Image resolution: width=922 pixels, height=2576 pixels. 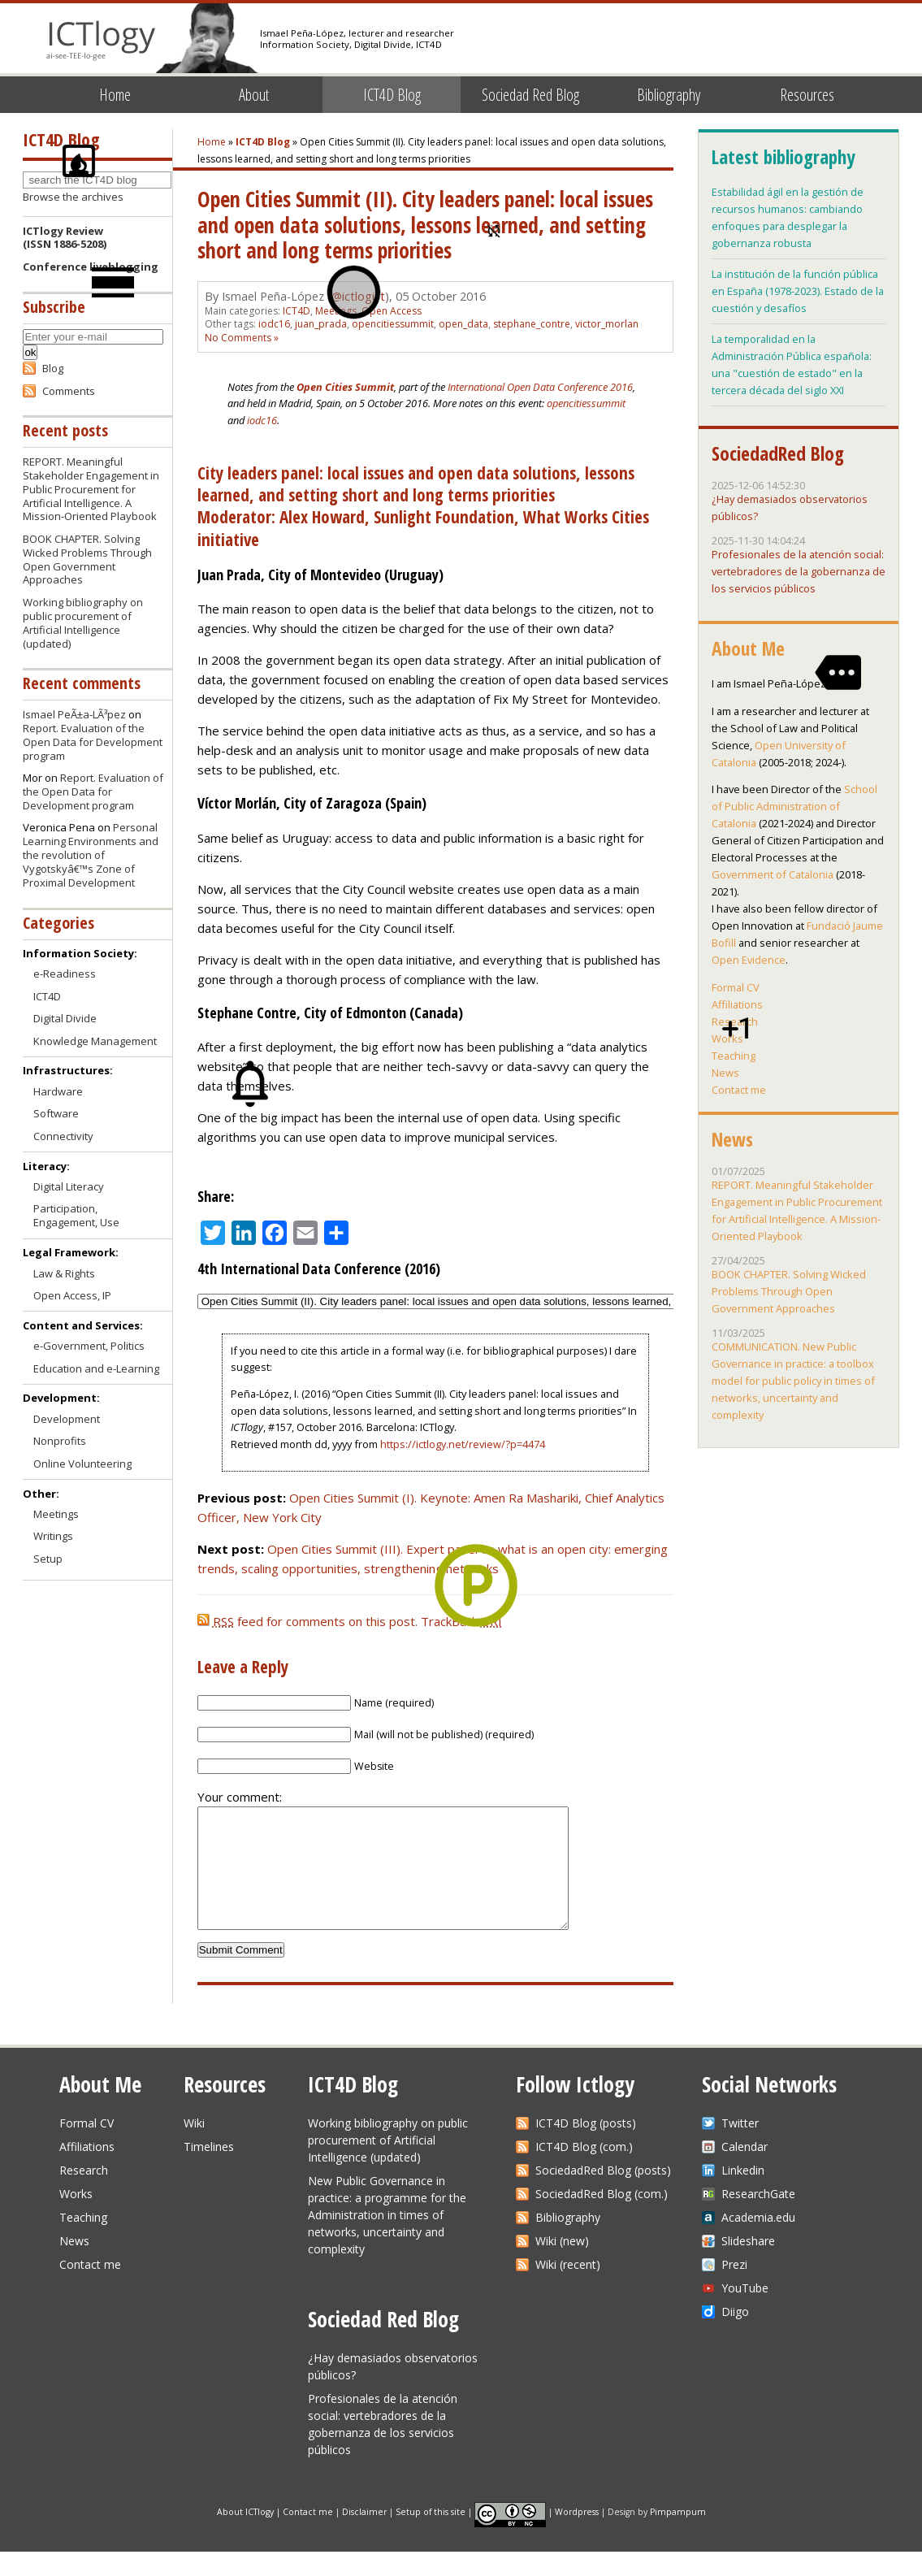 What do you see at coordinates (113, 281) in the screenshot?
I see `switch to day view in calendar` at bounding box center [113, 281].